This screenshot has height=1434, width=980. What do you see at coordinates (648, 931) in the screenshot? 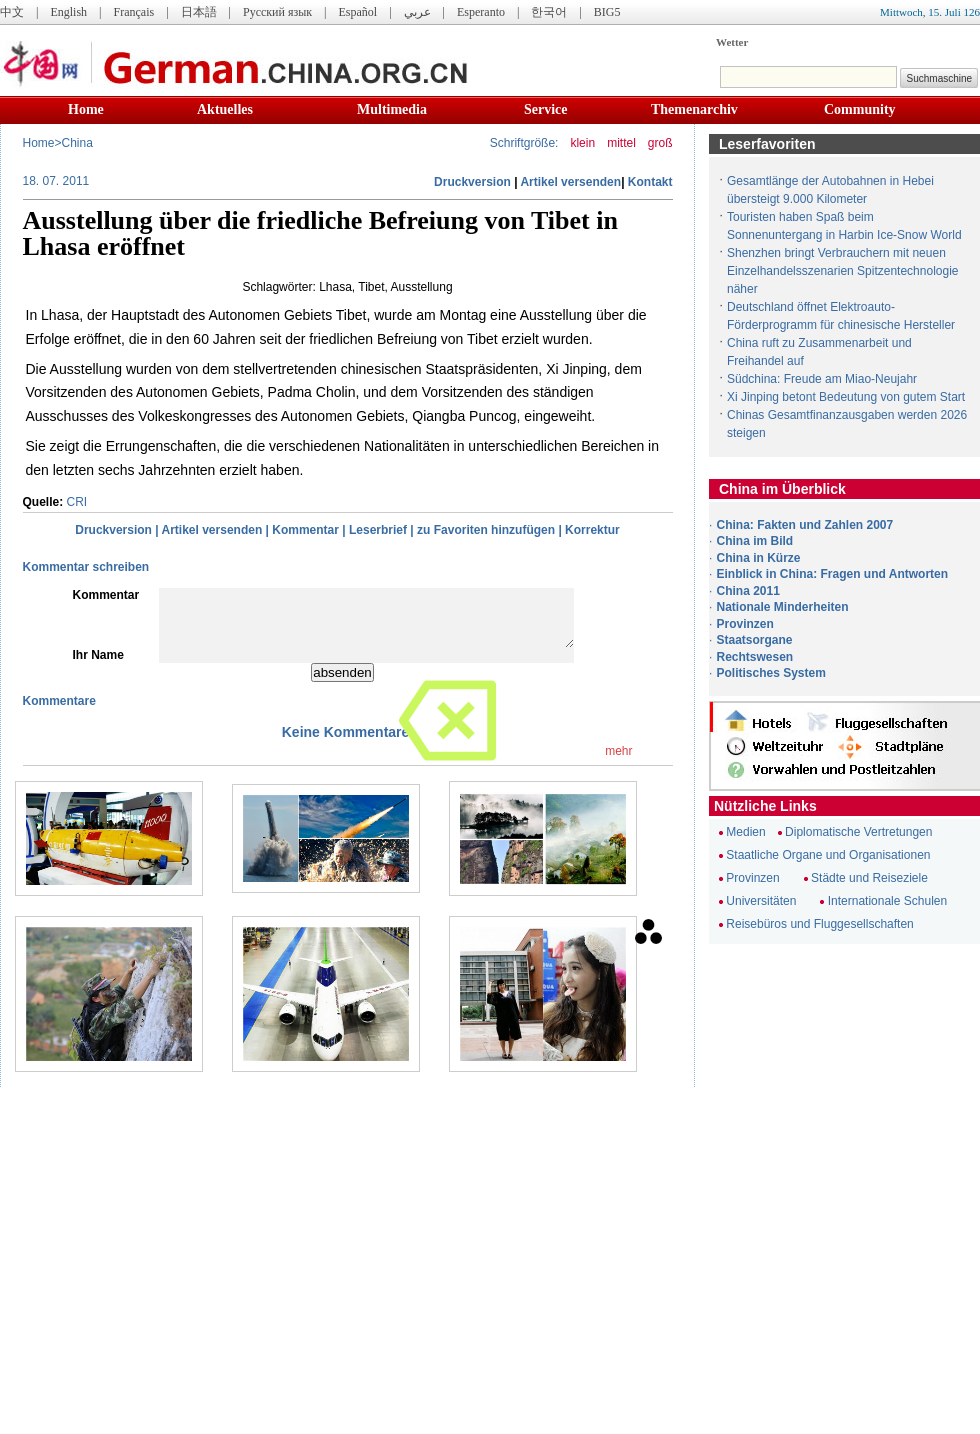
I see `open asana project management app` at bounding box center [648, 931].